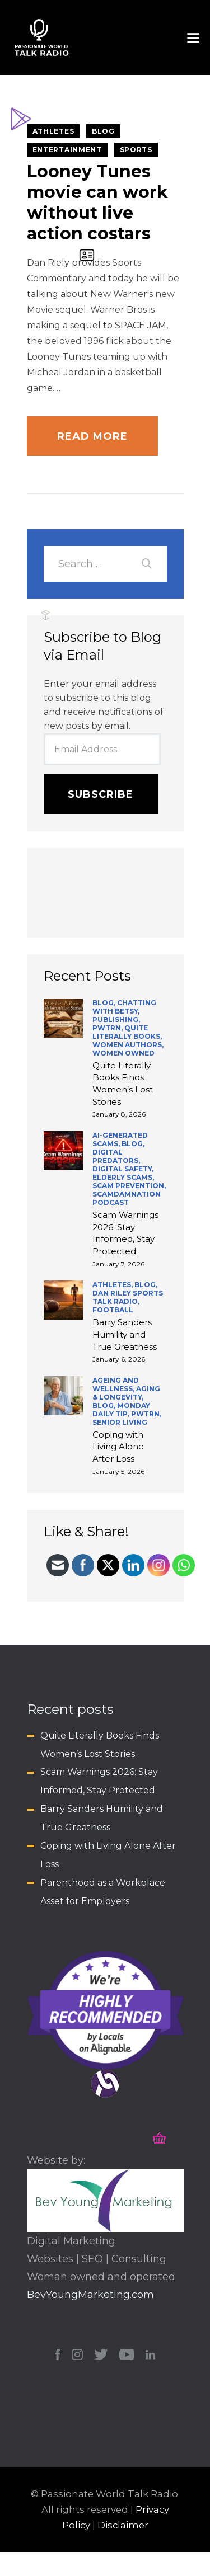 This screenshot has height=2576, width=210. What do you see at coordinates (159, 2139) in the screenshot?
I see `view shopping basket` at bounding box center [159, 2139].